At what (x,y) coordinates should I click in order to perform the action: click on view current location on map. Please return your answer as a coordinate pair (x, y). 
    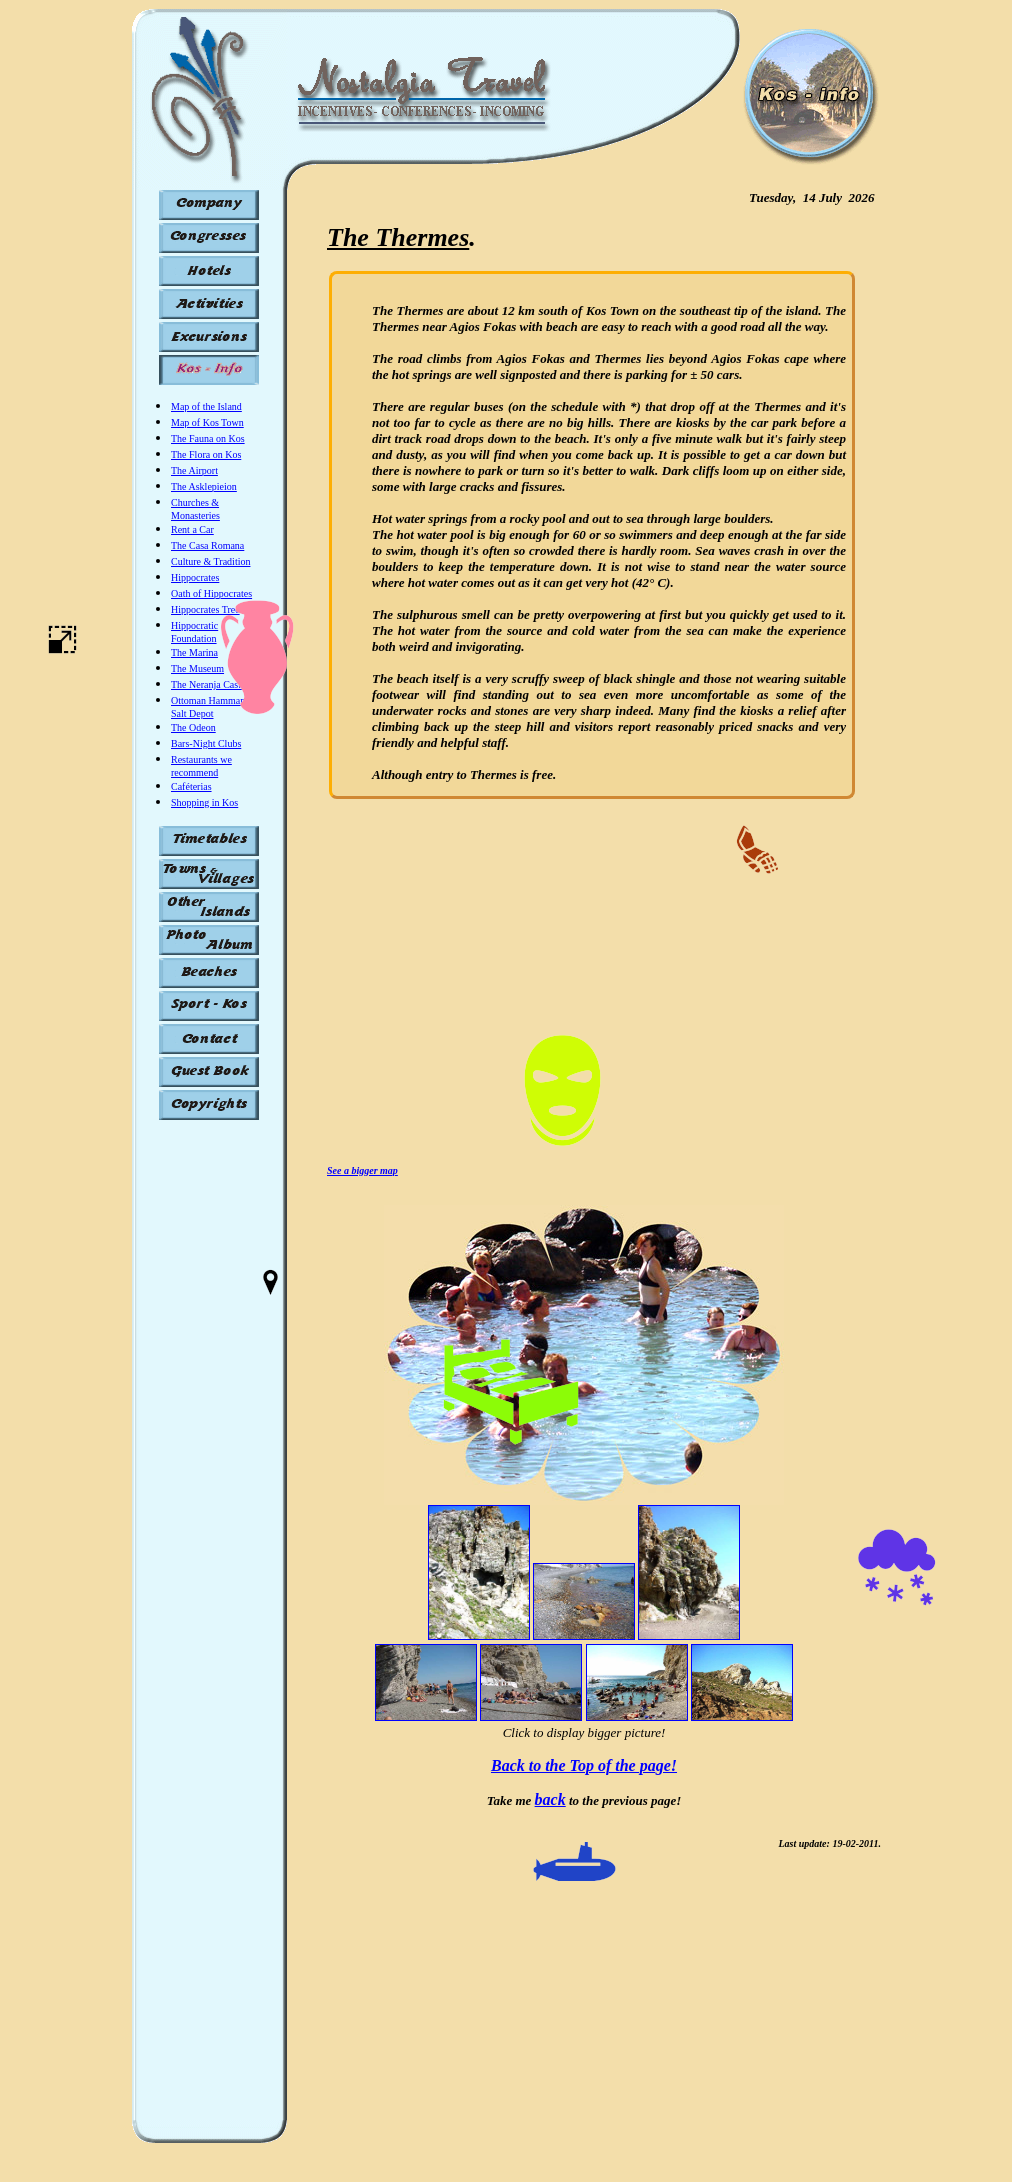
    Looking at the image, I should click on (270, 1282).